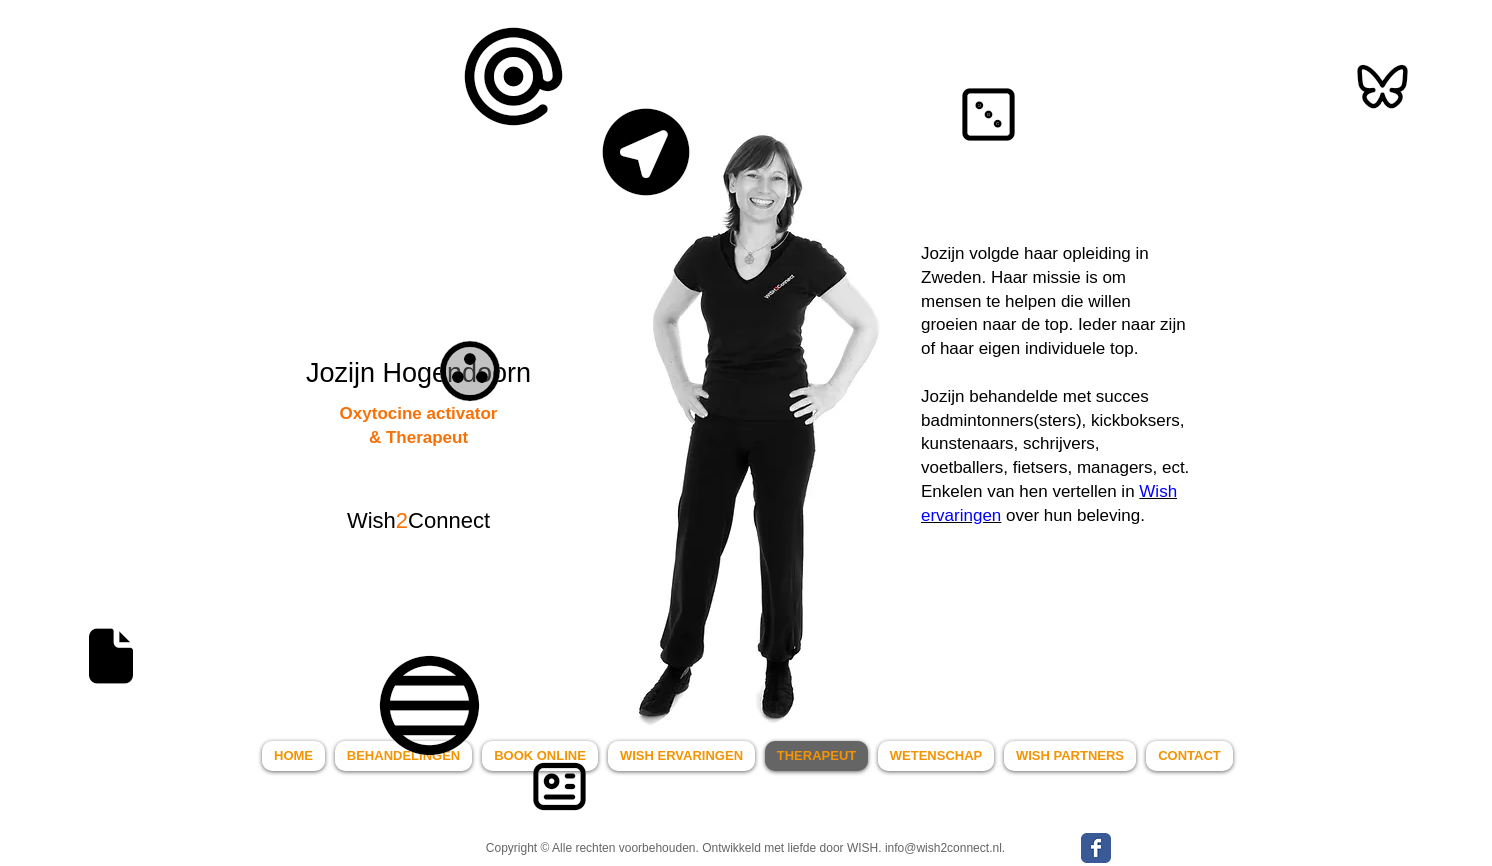  What do you see at coordinates (429, 705) in the screenshot?
I see `view global latitude lines or geographic coordinates` at bounding box center [429, 705].